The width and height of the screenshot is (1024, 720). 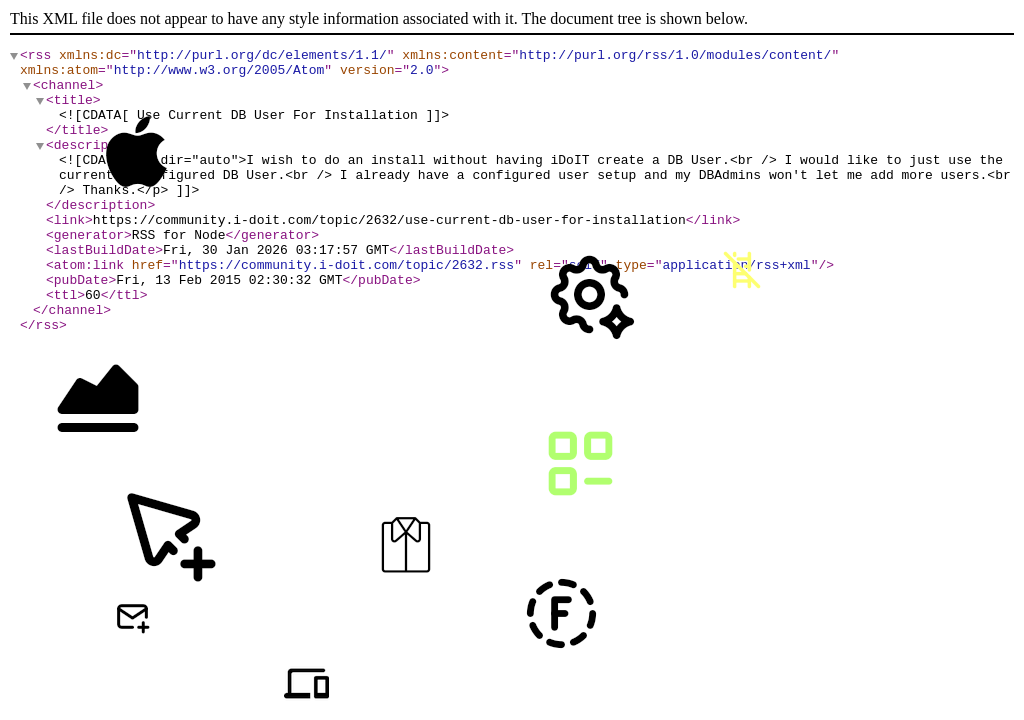 I want to click on indicates a draft or pending status, so click(x=561, y=613).